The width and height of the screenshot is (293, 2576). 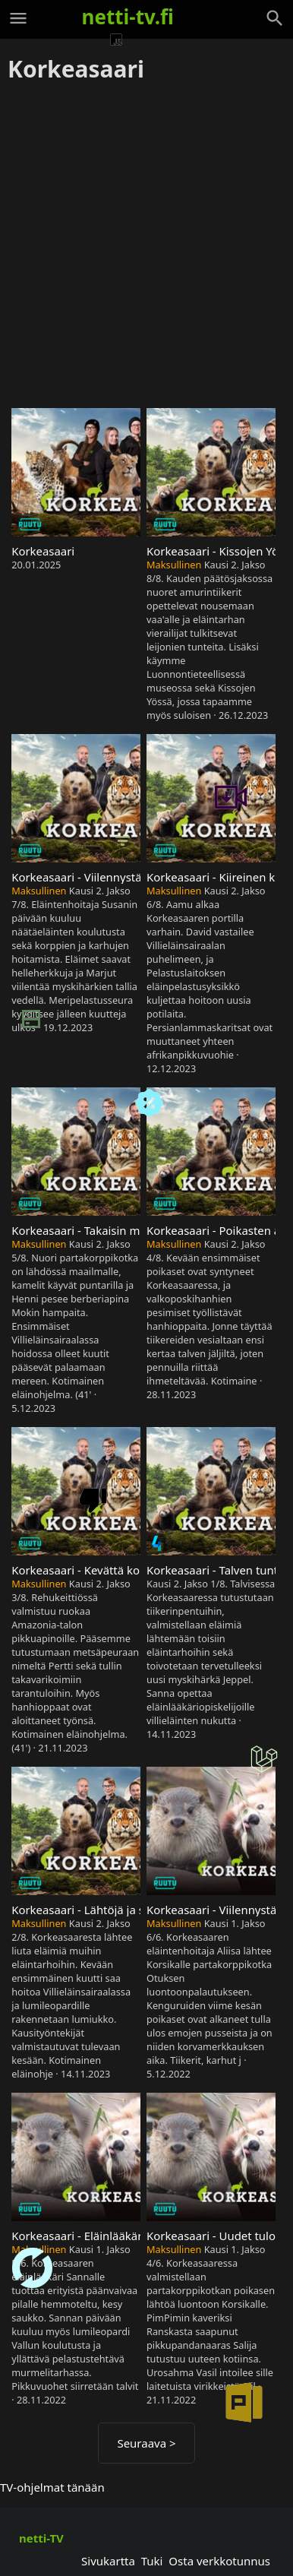 What do you see at coordinates (116, 40) in the screenshot?
I see `JavaScript programming language logo` at bounding box center [116, 40].